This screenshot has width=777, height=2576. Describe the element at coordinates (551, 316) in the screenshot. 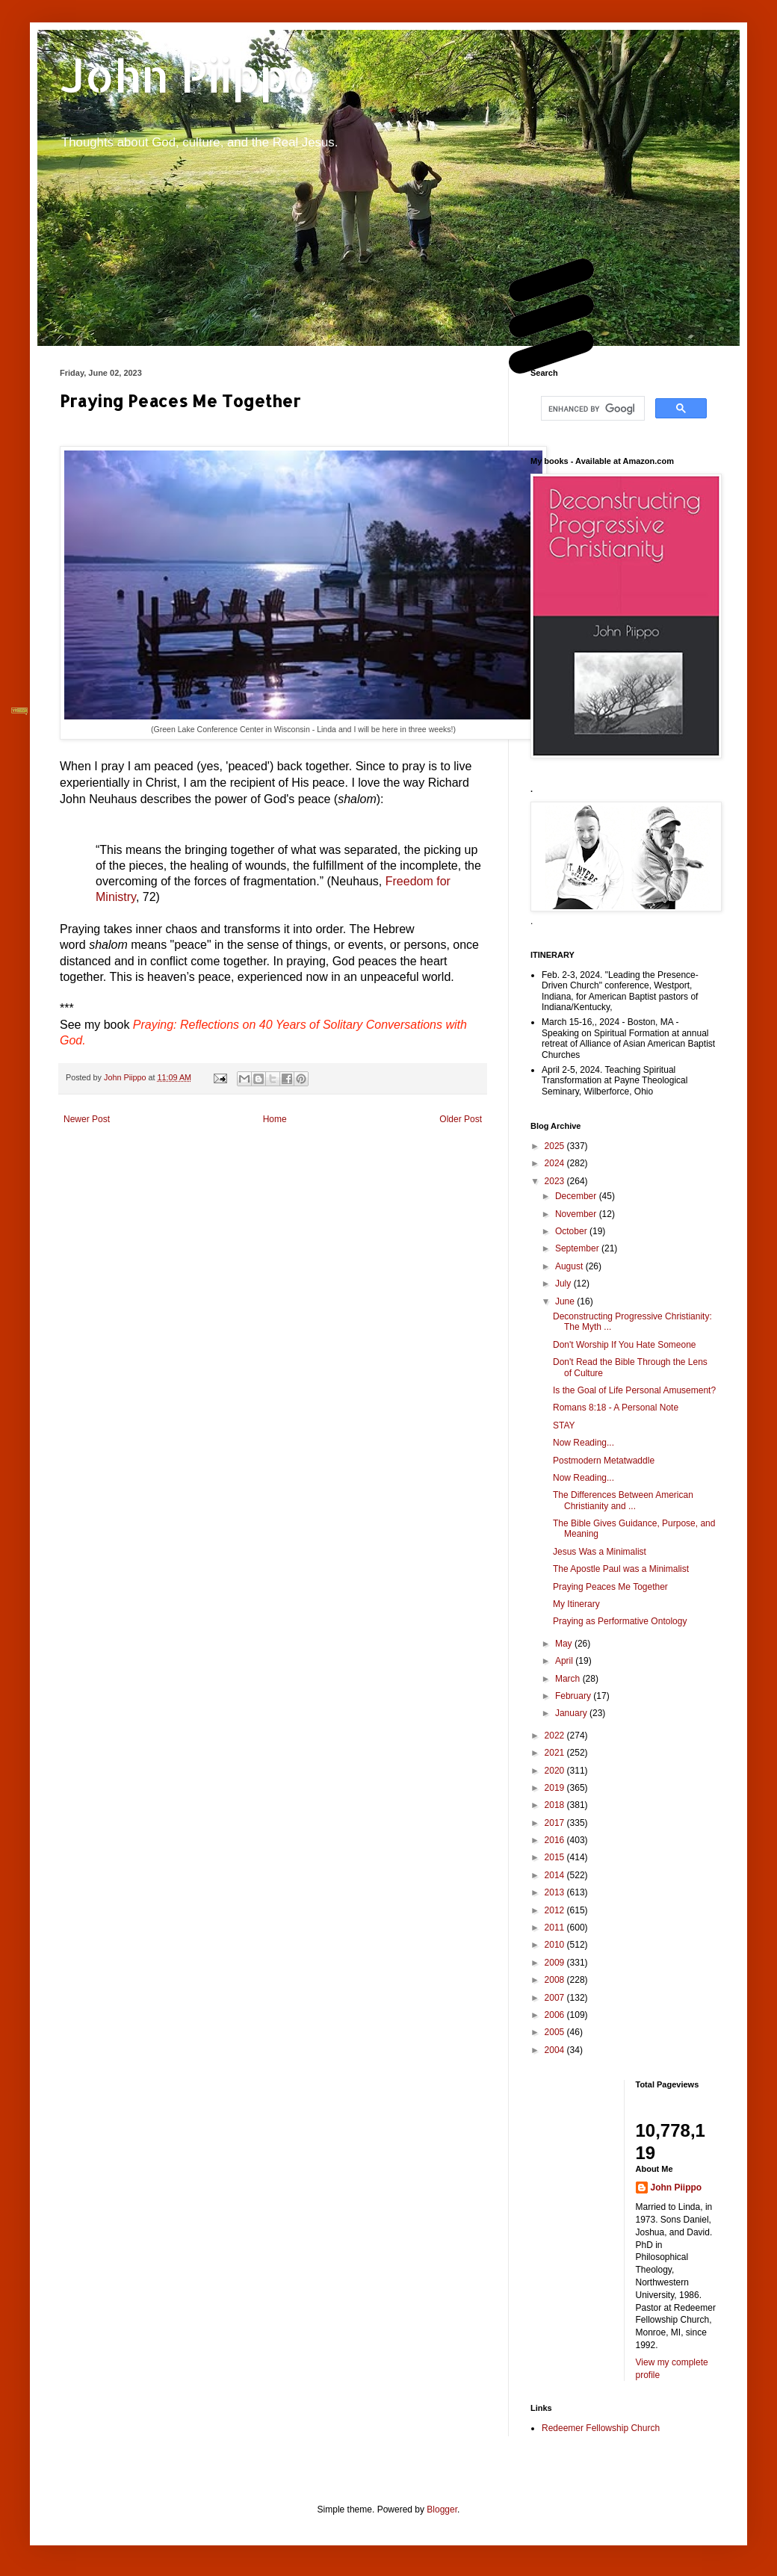

I see `ericsson brand logo` at that location.